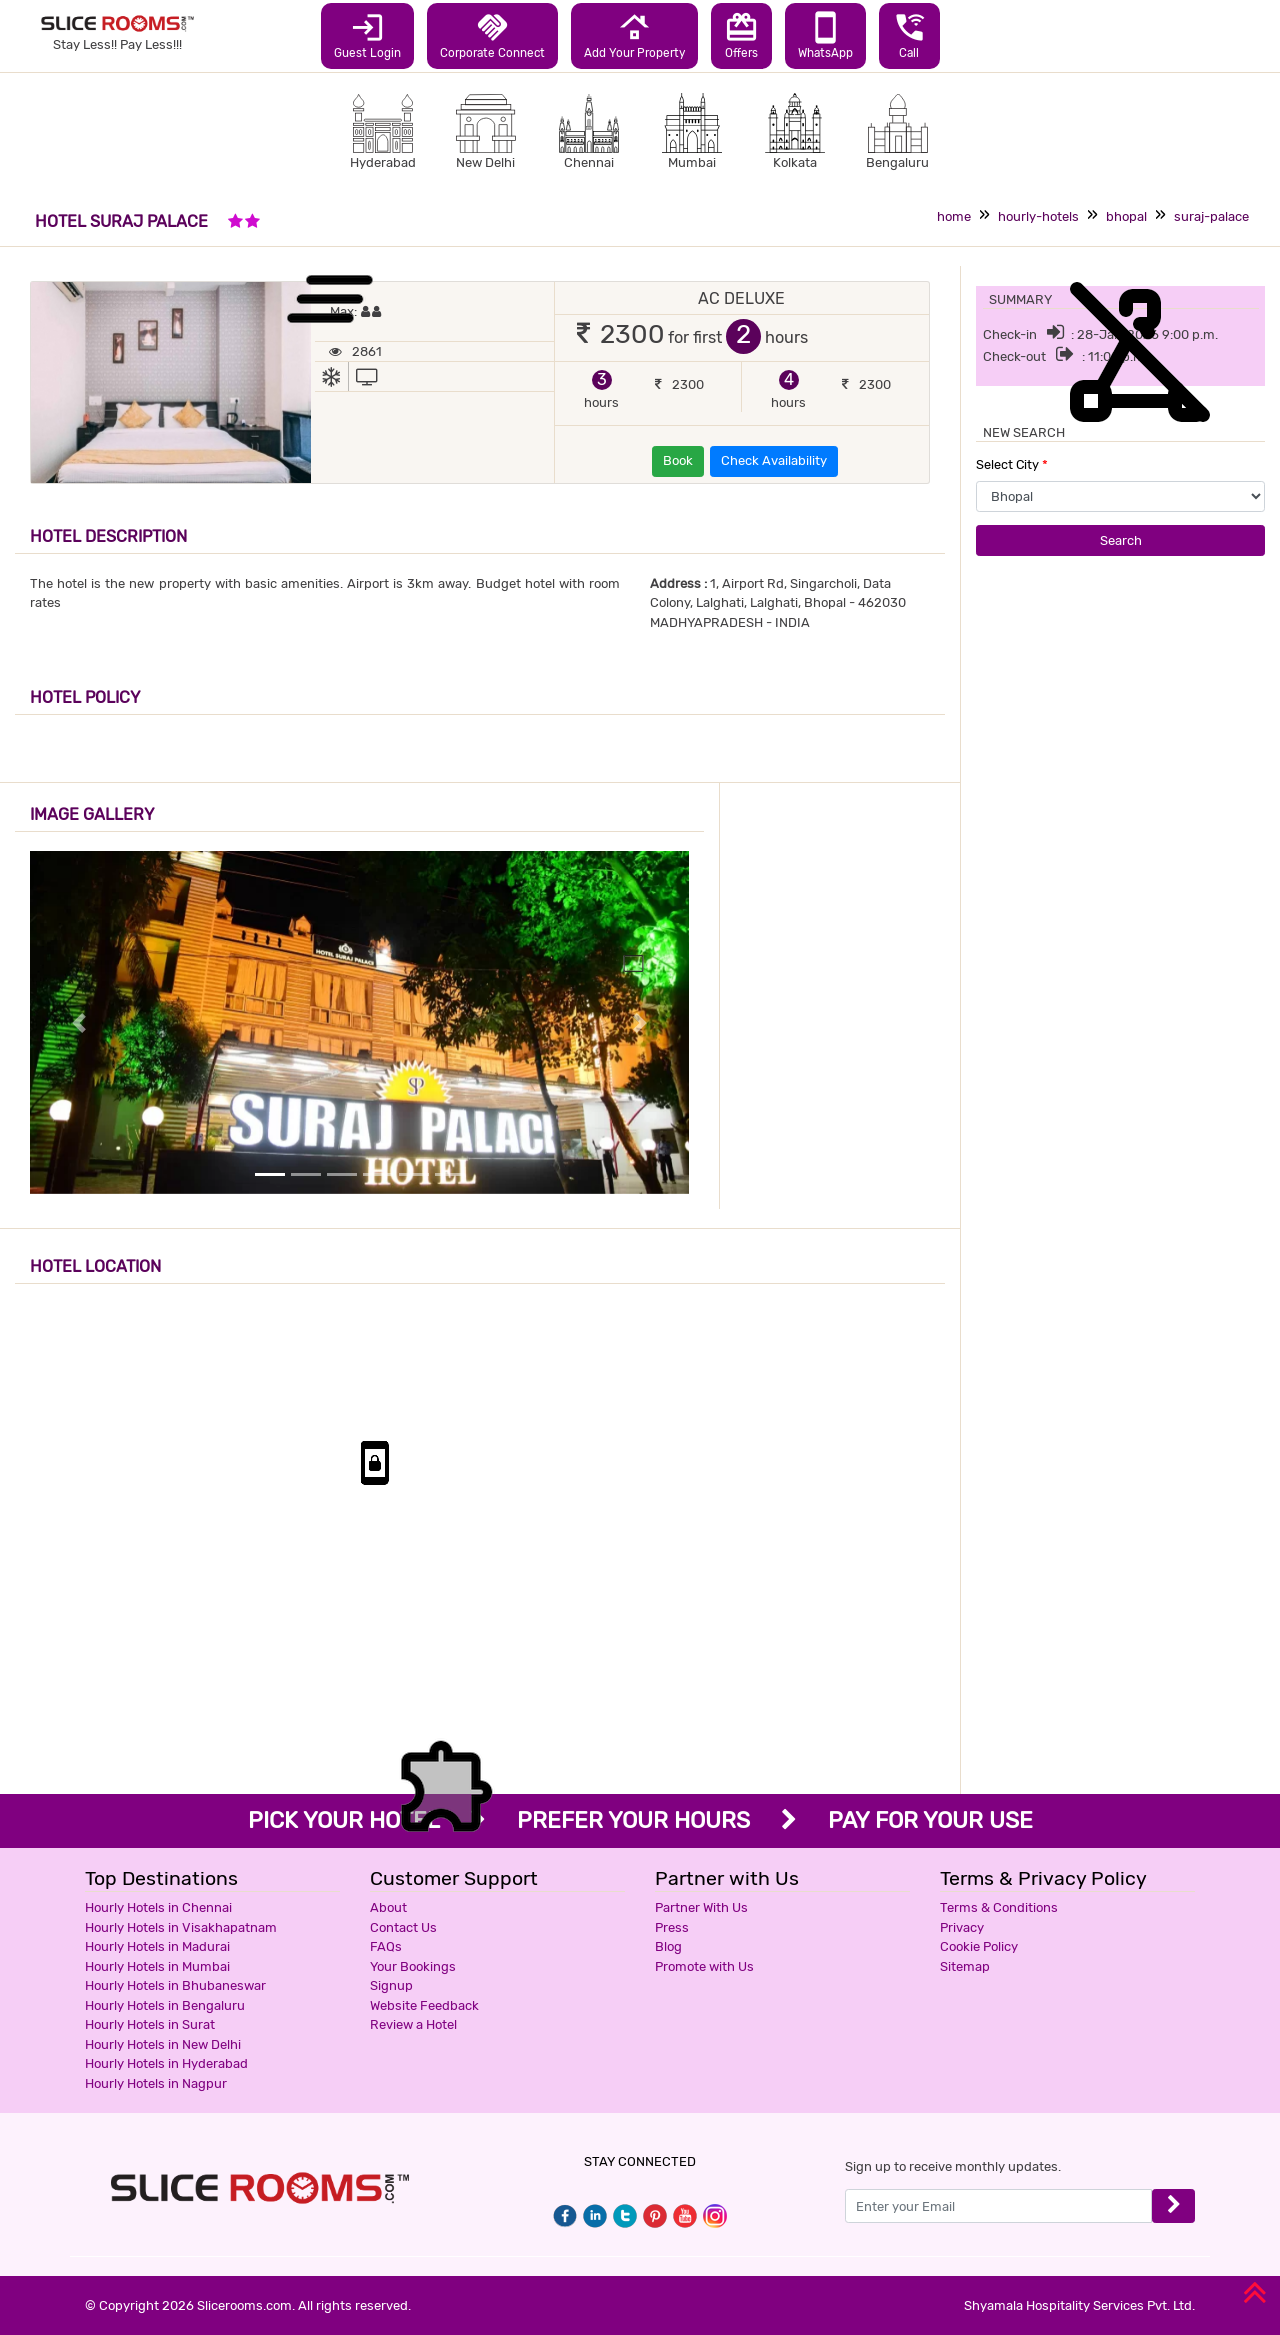  What do you see at coordinates (633, 963) in the screenshot?
I see `select or crop a rectangular area` at bounding box center [633, 963].